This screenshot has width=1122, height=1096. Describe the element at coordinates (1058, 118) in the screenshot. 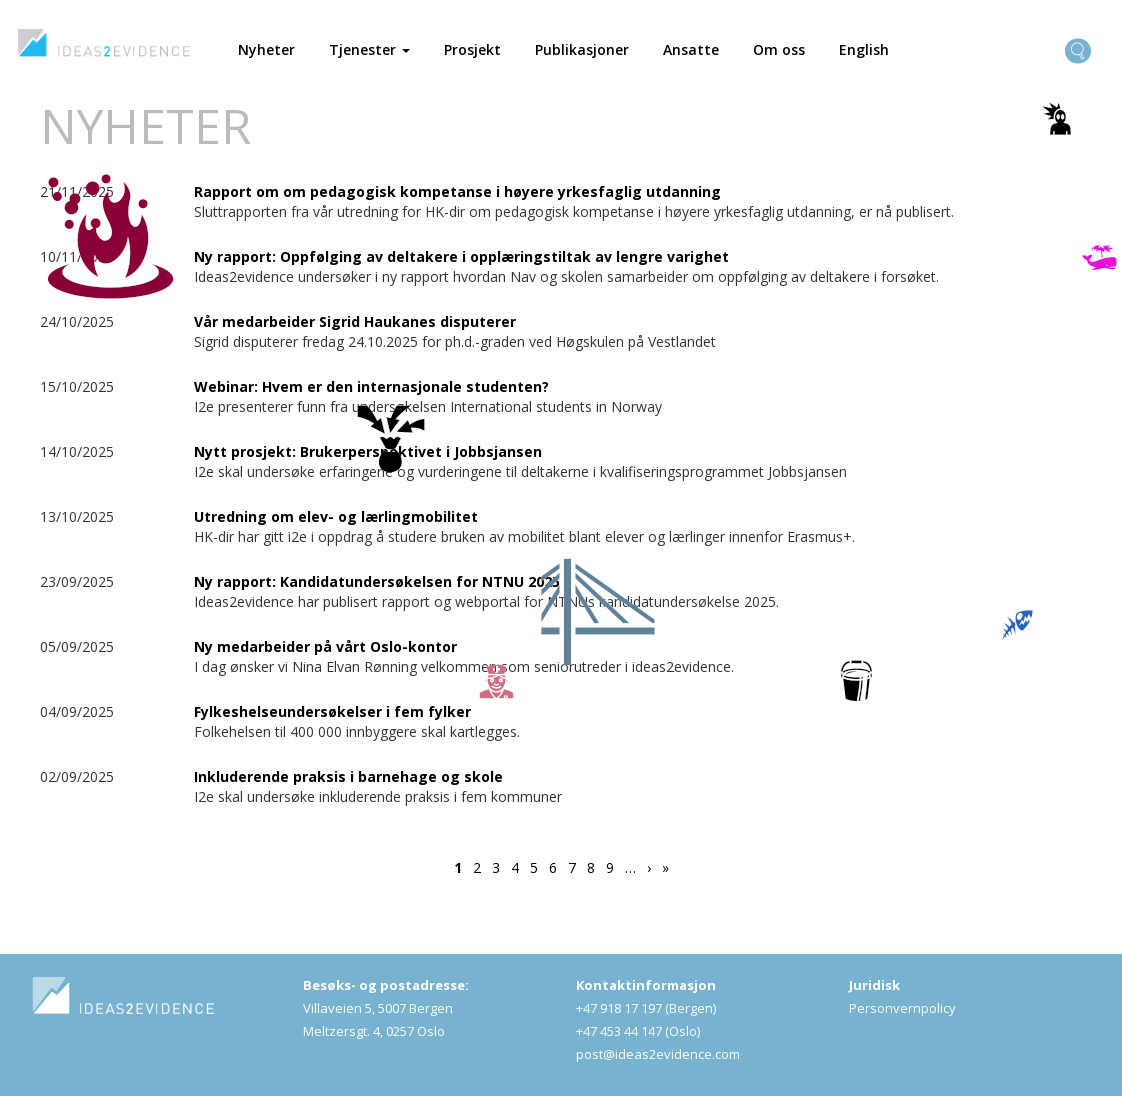

I see `indicates a surprised or shocked reaction` at that location.